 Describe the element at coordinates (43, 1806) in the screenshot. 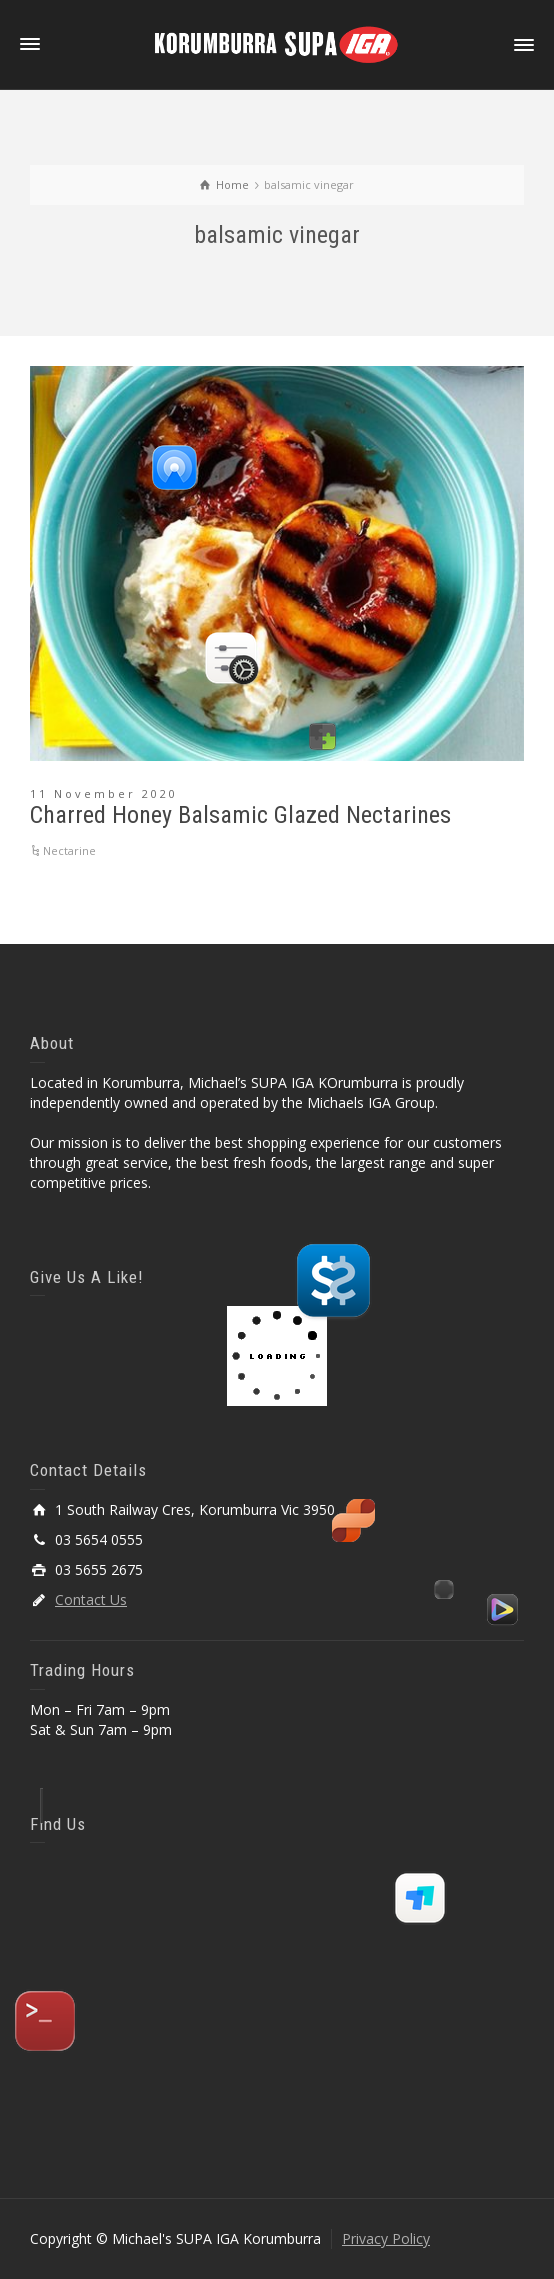

I see `visual divider between UI elements` at that location.